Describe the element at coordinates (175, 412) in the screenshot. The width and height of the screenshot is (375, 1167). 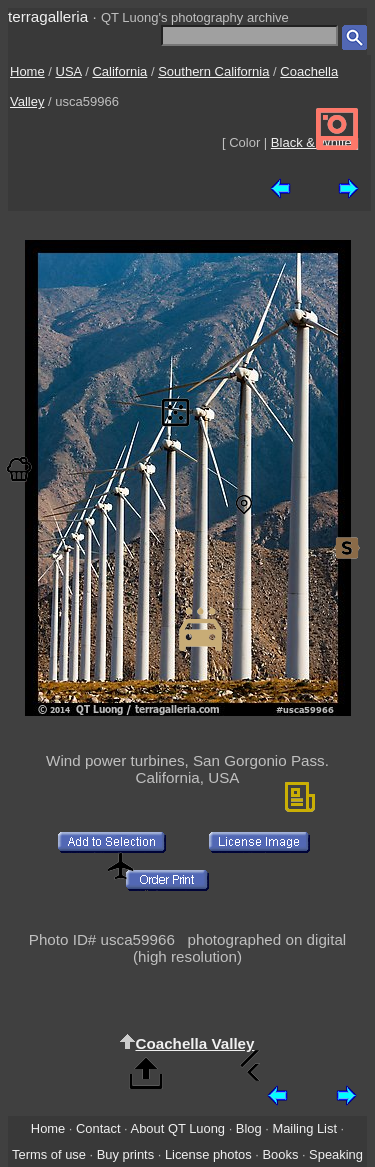
I see `randomize or shuffle content` at that location.